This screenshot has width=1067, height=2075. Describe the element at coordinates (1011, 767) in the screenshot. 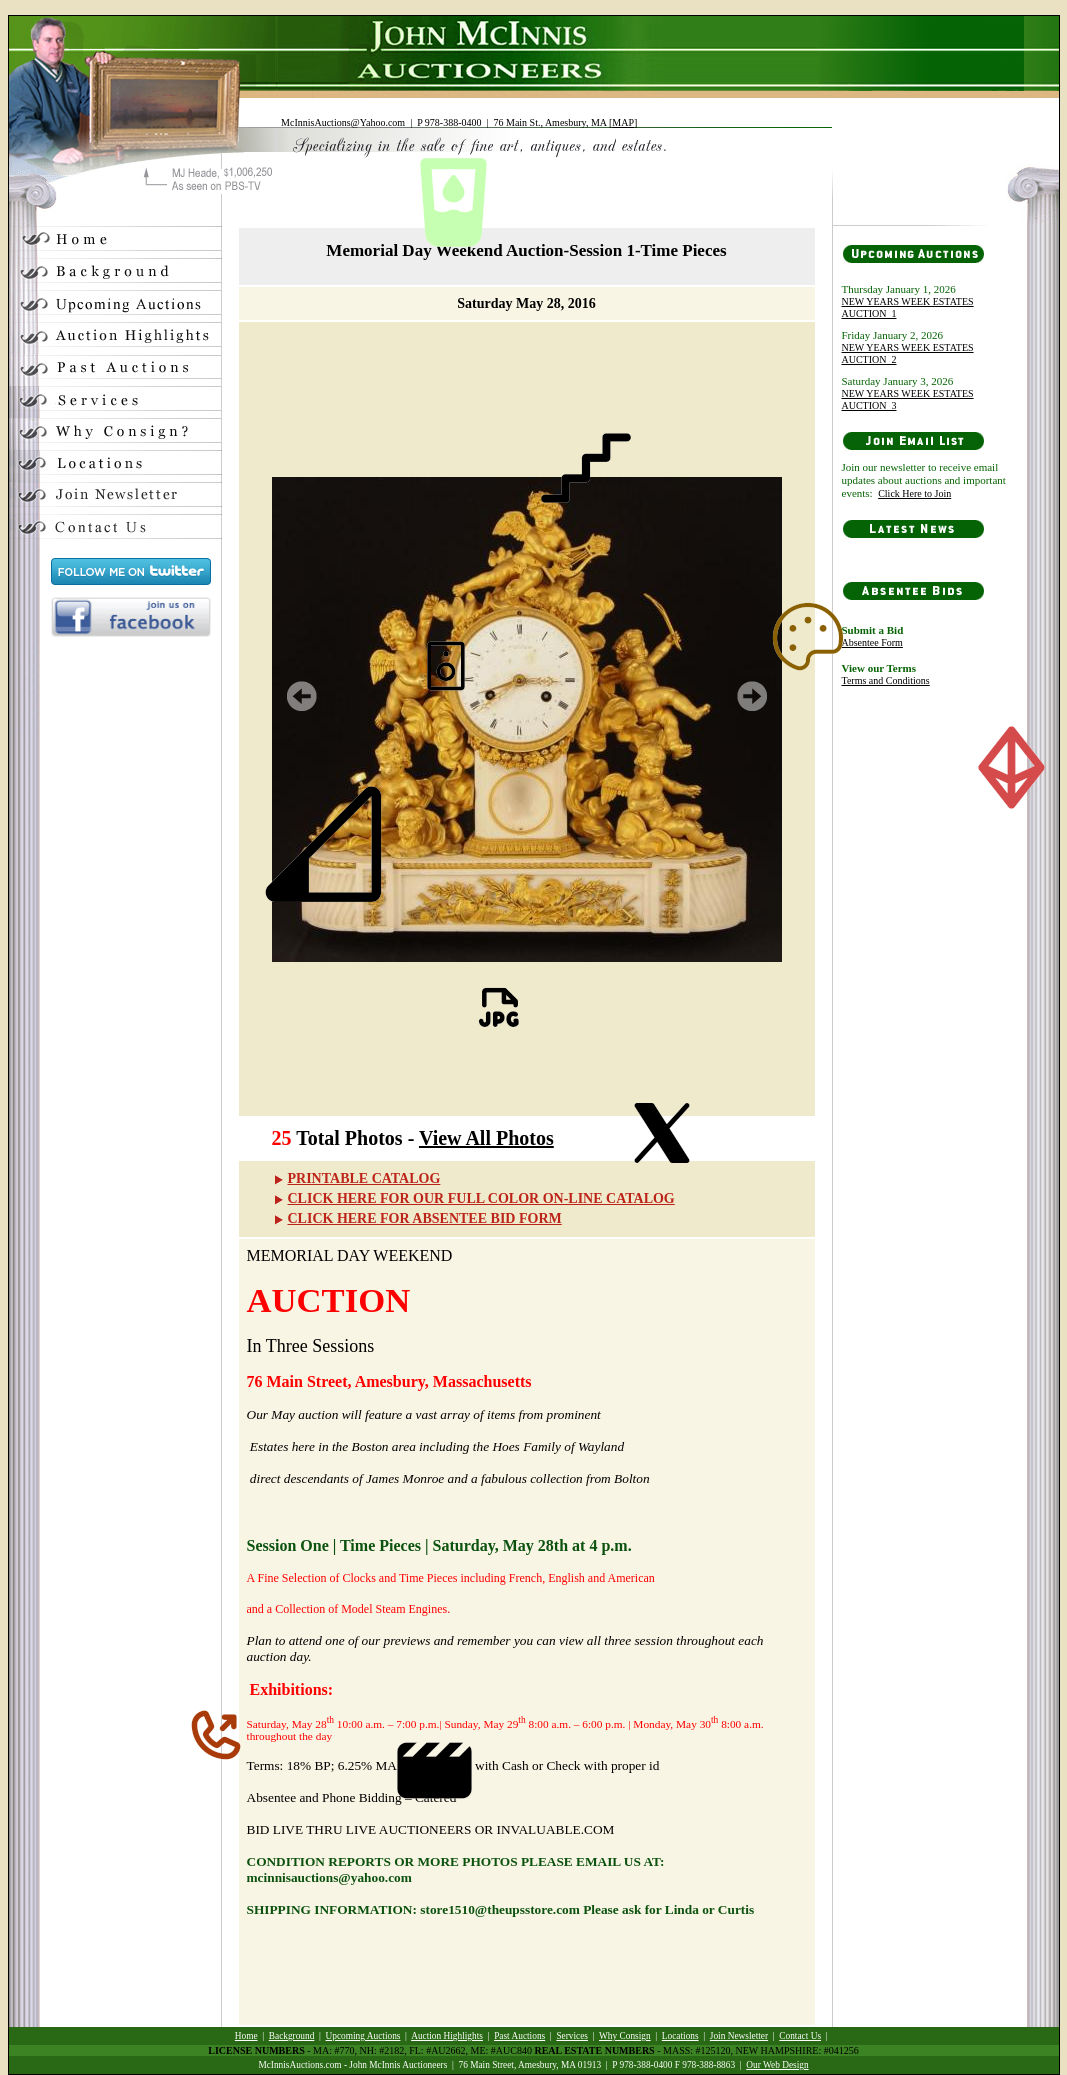

I see `ethereum cryptocurrency symbol` at that location.